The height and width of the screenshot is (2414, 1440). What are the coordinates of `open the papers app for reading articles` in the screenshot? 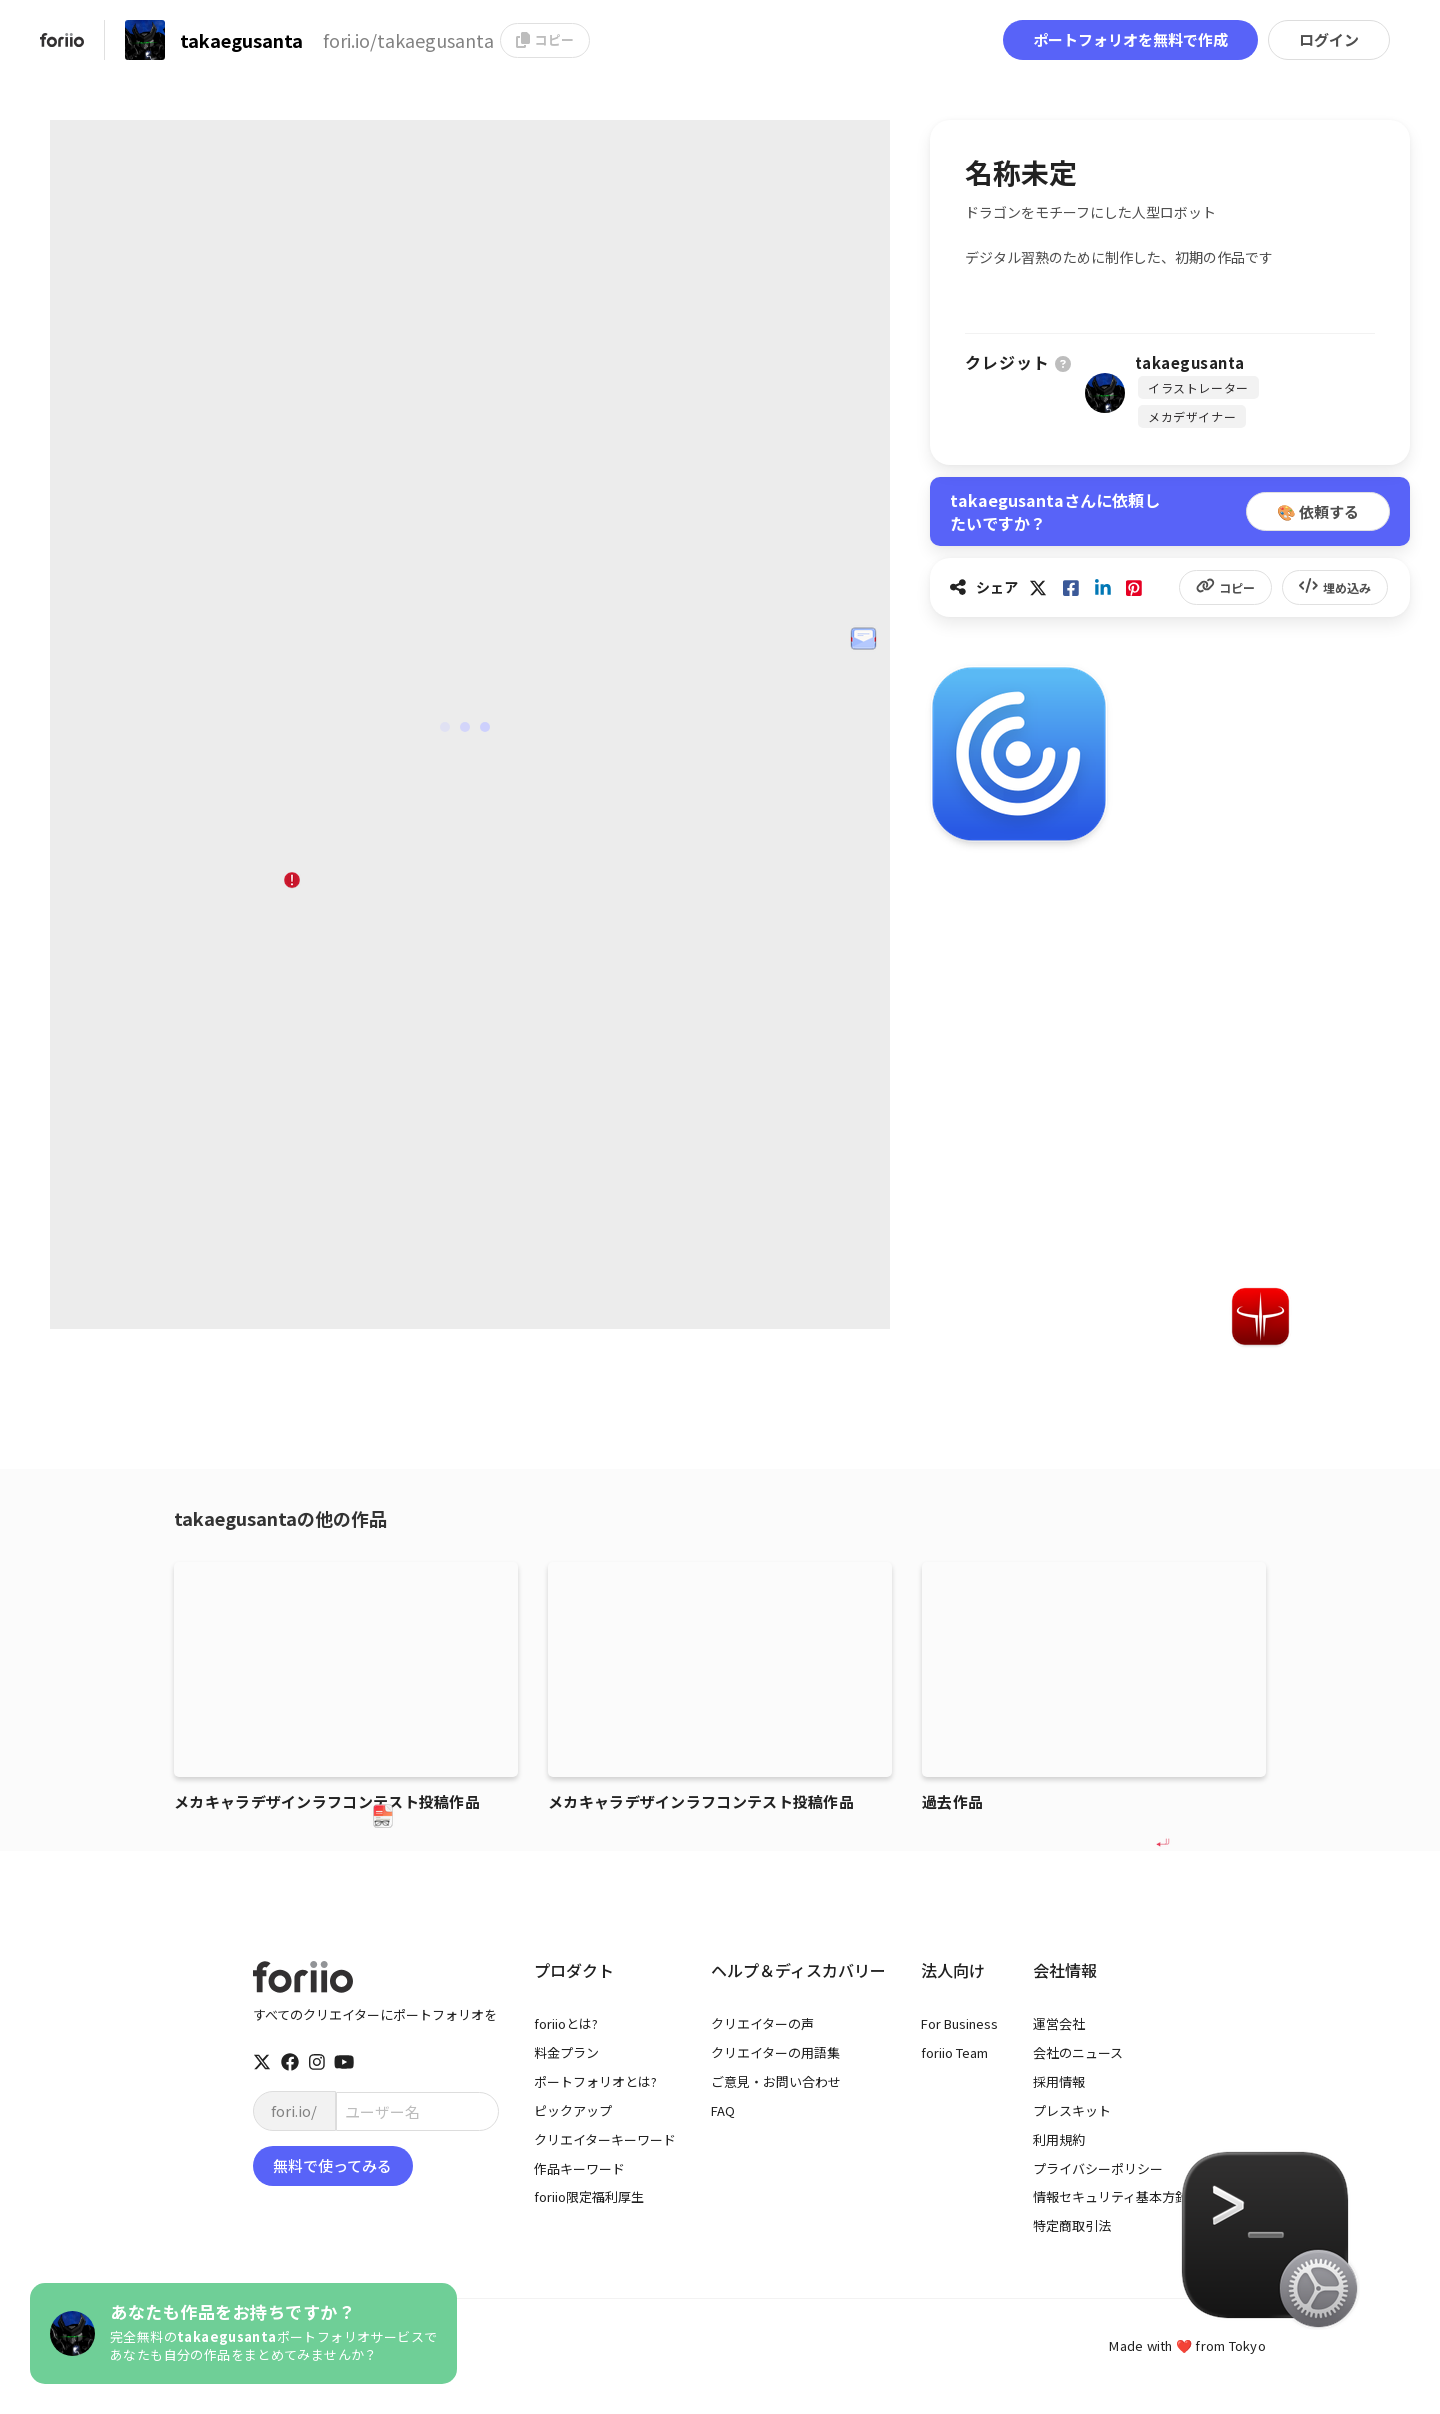 It's located at (383, 1816).